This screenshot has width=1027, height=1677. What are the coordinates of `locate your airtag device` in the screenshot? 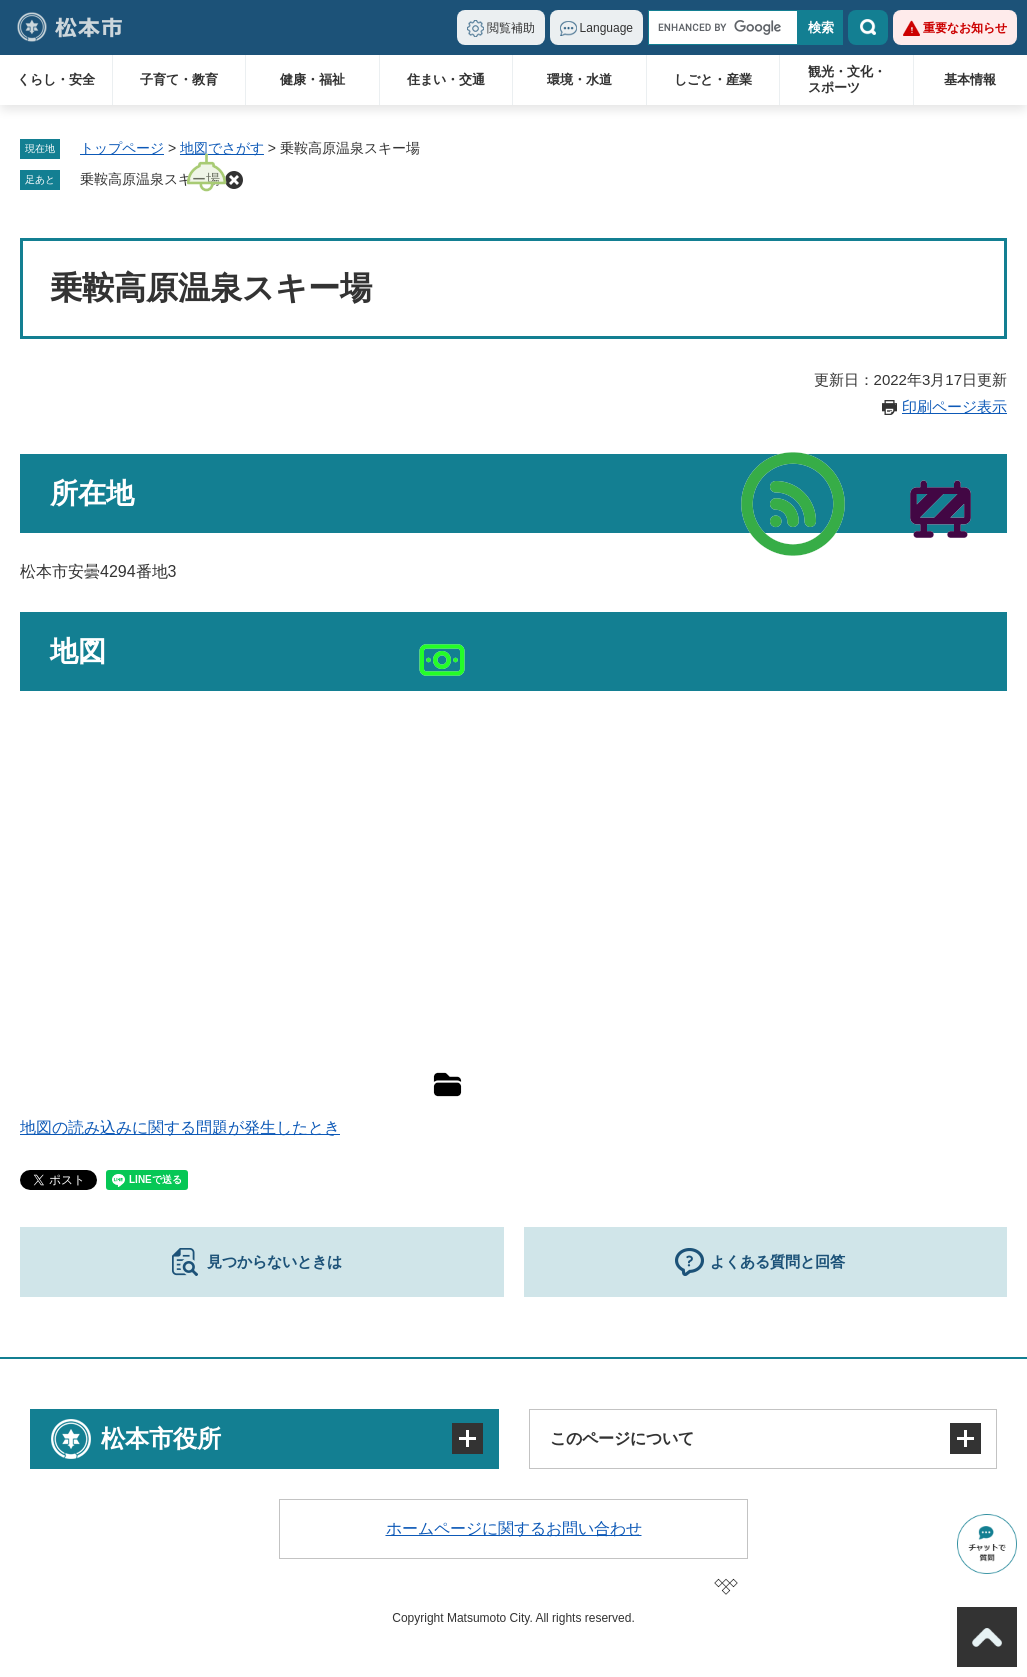 It's located at (793, 504).